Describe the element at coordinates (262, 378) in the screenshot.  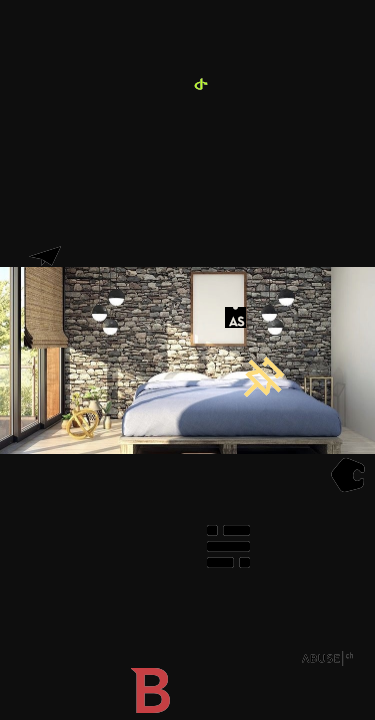
I see `unpin a saved location` at that location.